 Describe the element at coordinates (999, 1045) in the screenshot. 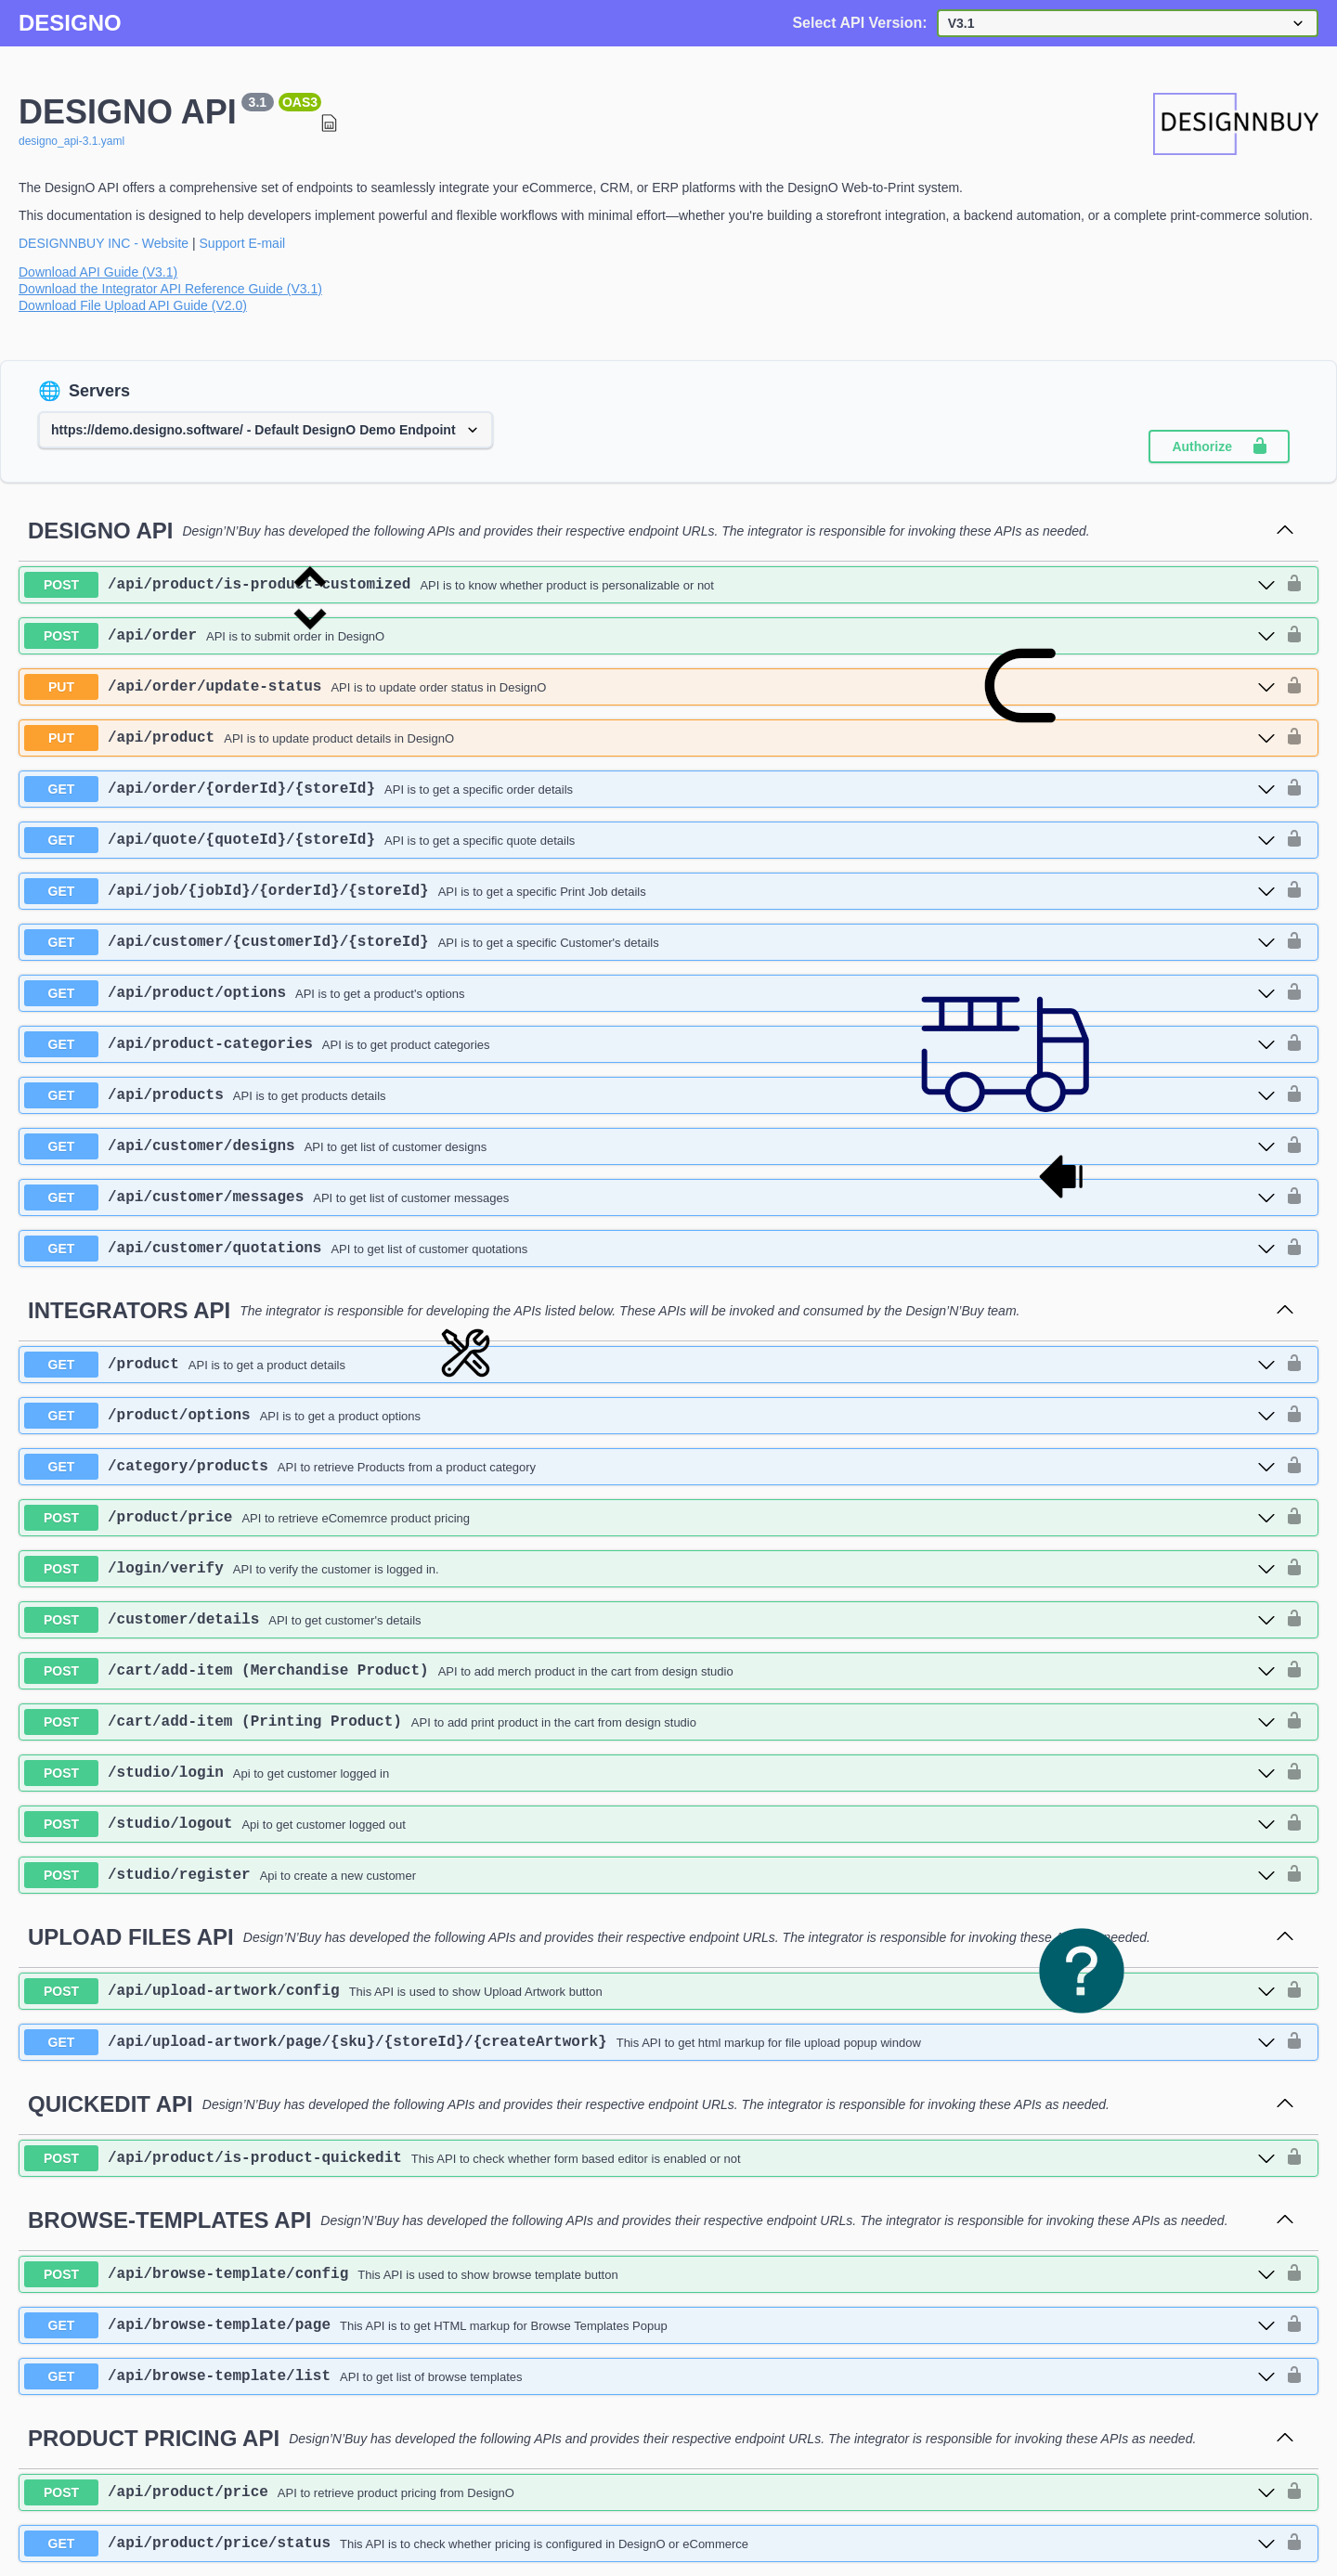

I see `indicates emergency services or fire department` at that location.